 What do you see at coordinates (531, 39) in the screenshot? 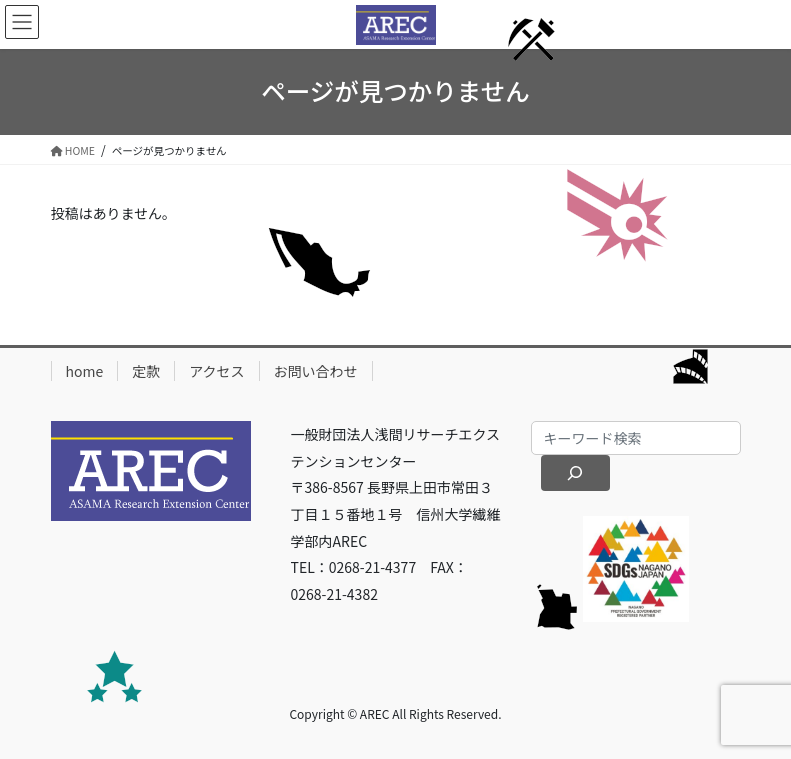
I see `access stone crafting menu` at bounding box center [531, 39].